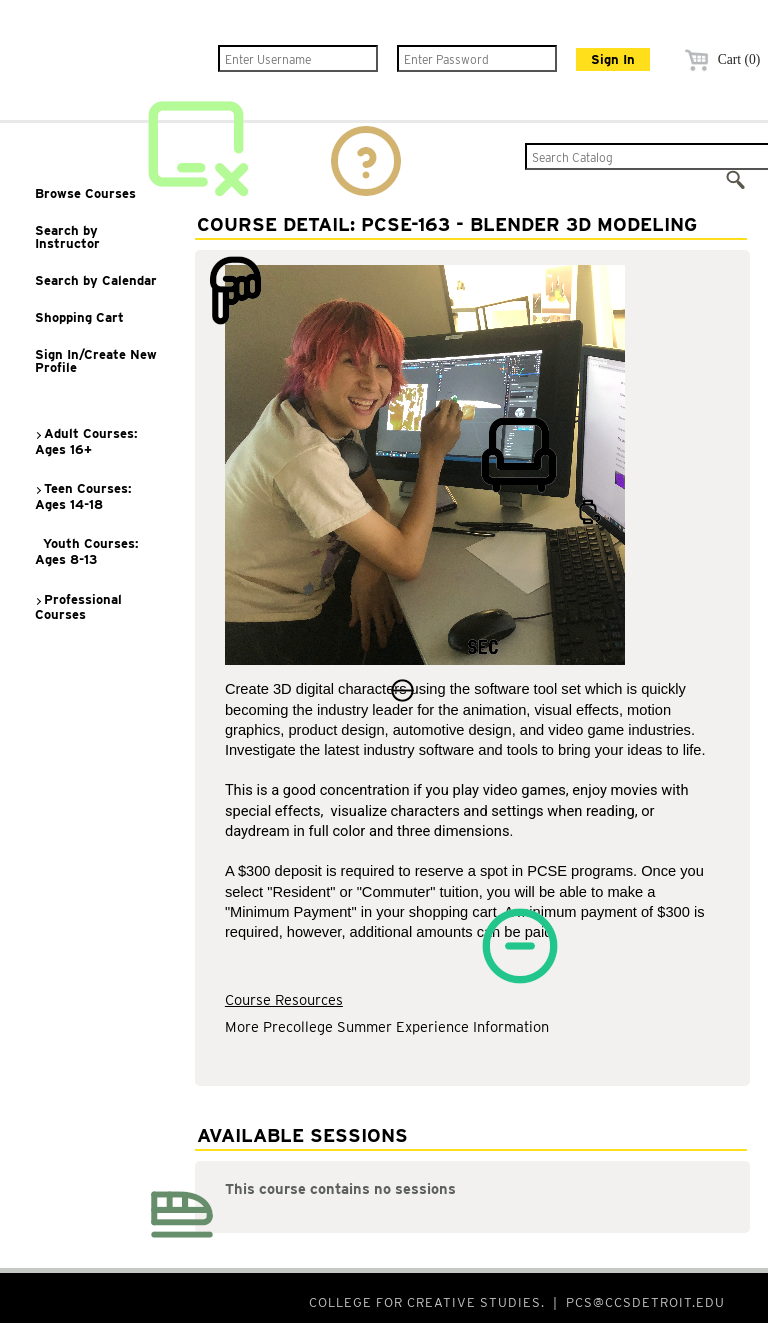  What do you see at coordinates (519, 455) in the screenshot?
I see `browse furniture or home decor items` at bounding box center [519, 455].